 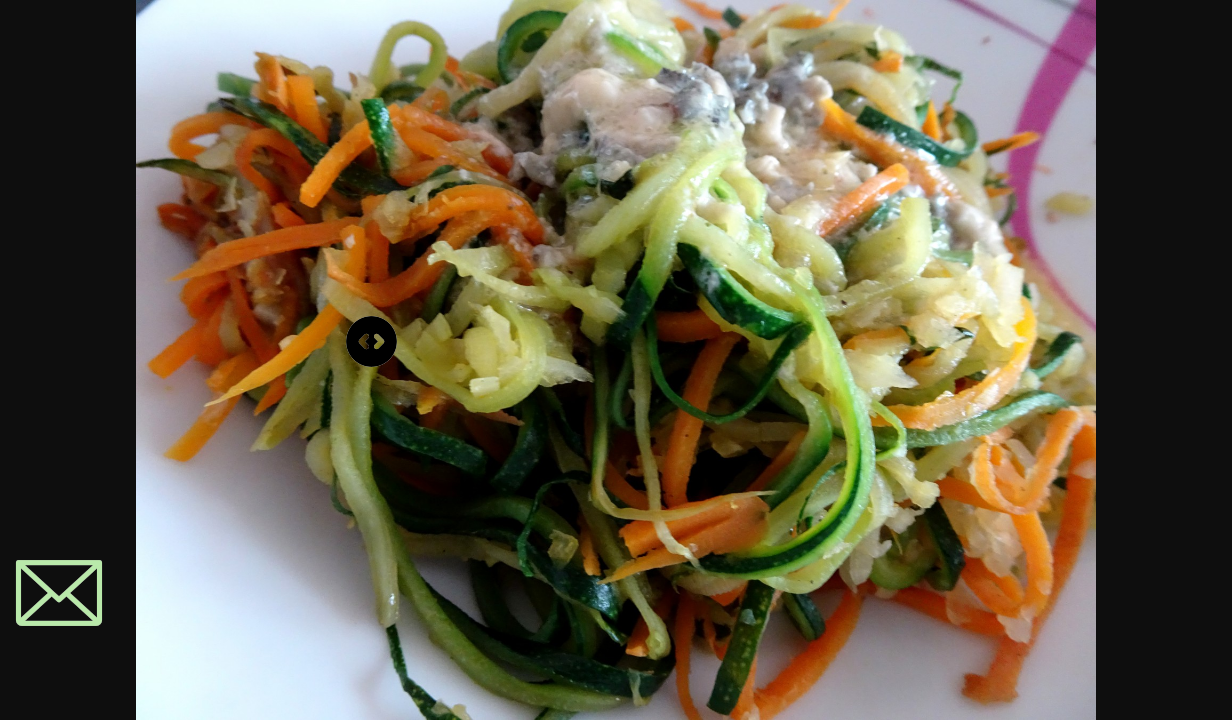 What do you see at coordinates (59, 593) in the screenshot?
I see `open your inbox` at bounding box center [59, 593].